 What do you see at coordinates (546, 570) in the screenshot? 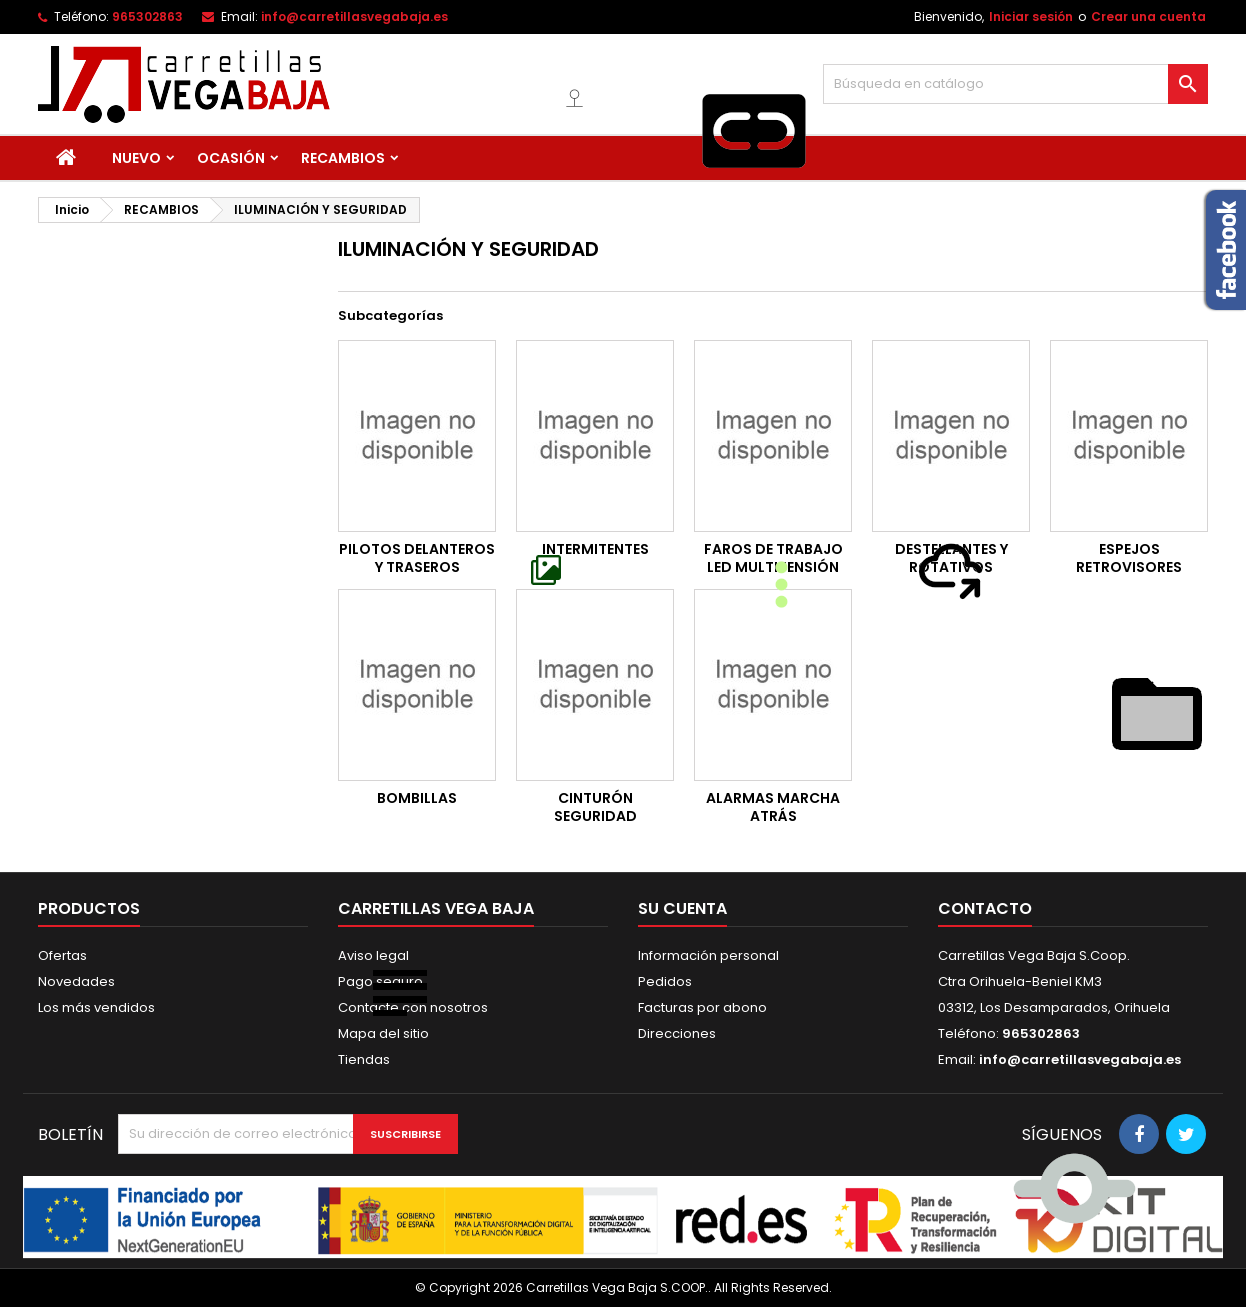
I see `view photo gallery or image library` at bounding box center [546, 570].